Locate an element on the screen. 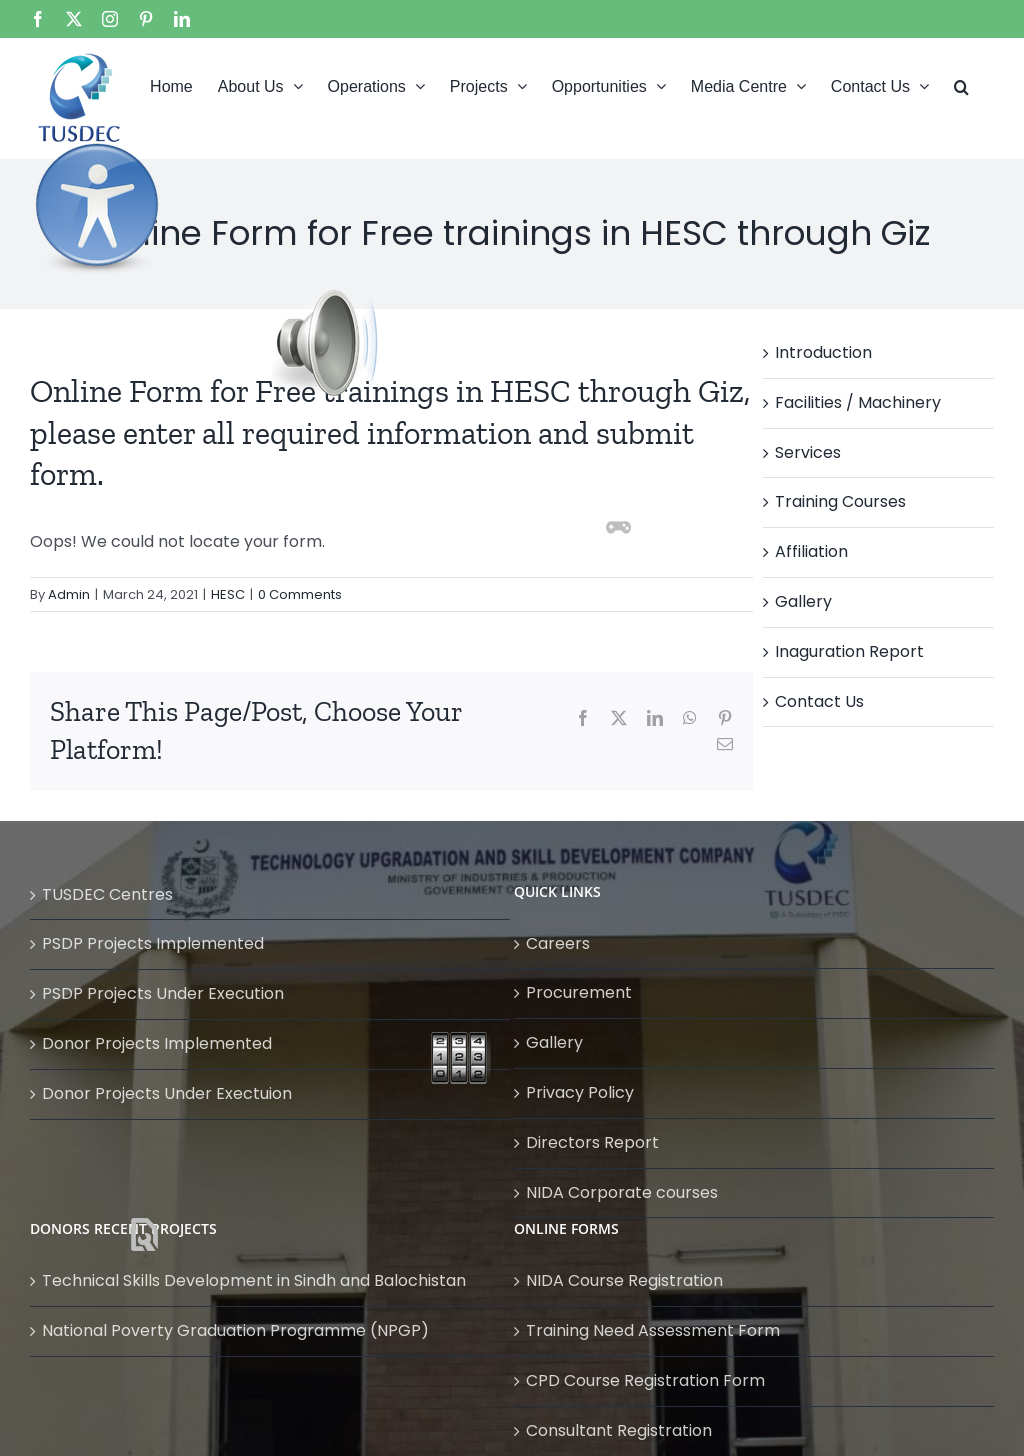 The width and height of the screenshot is (1024, 1456). game controller input device is located at coordinates (618, 527).